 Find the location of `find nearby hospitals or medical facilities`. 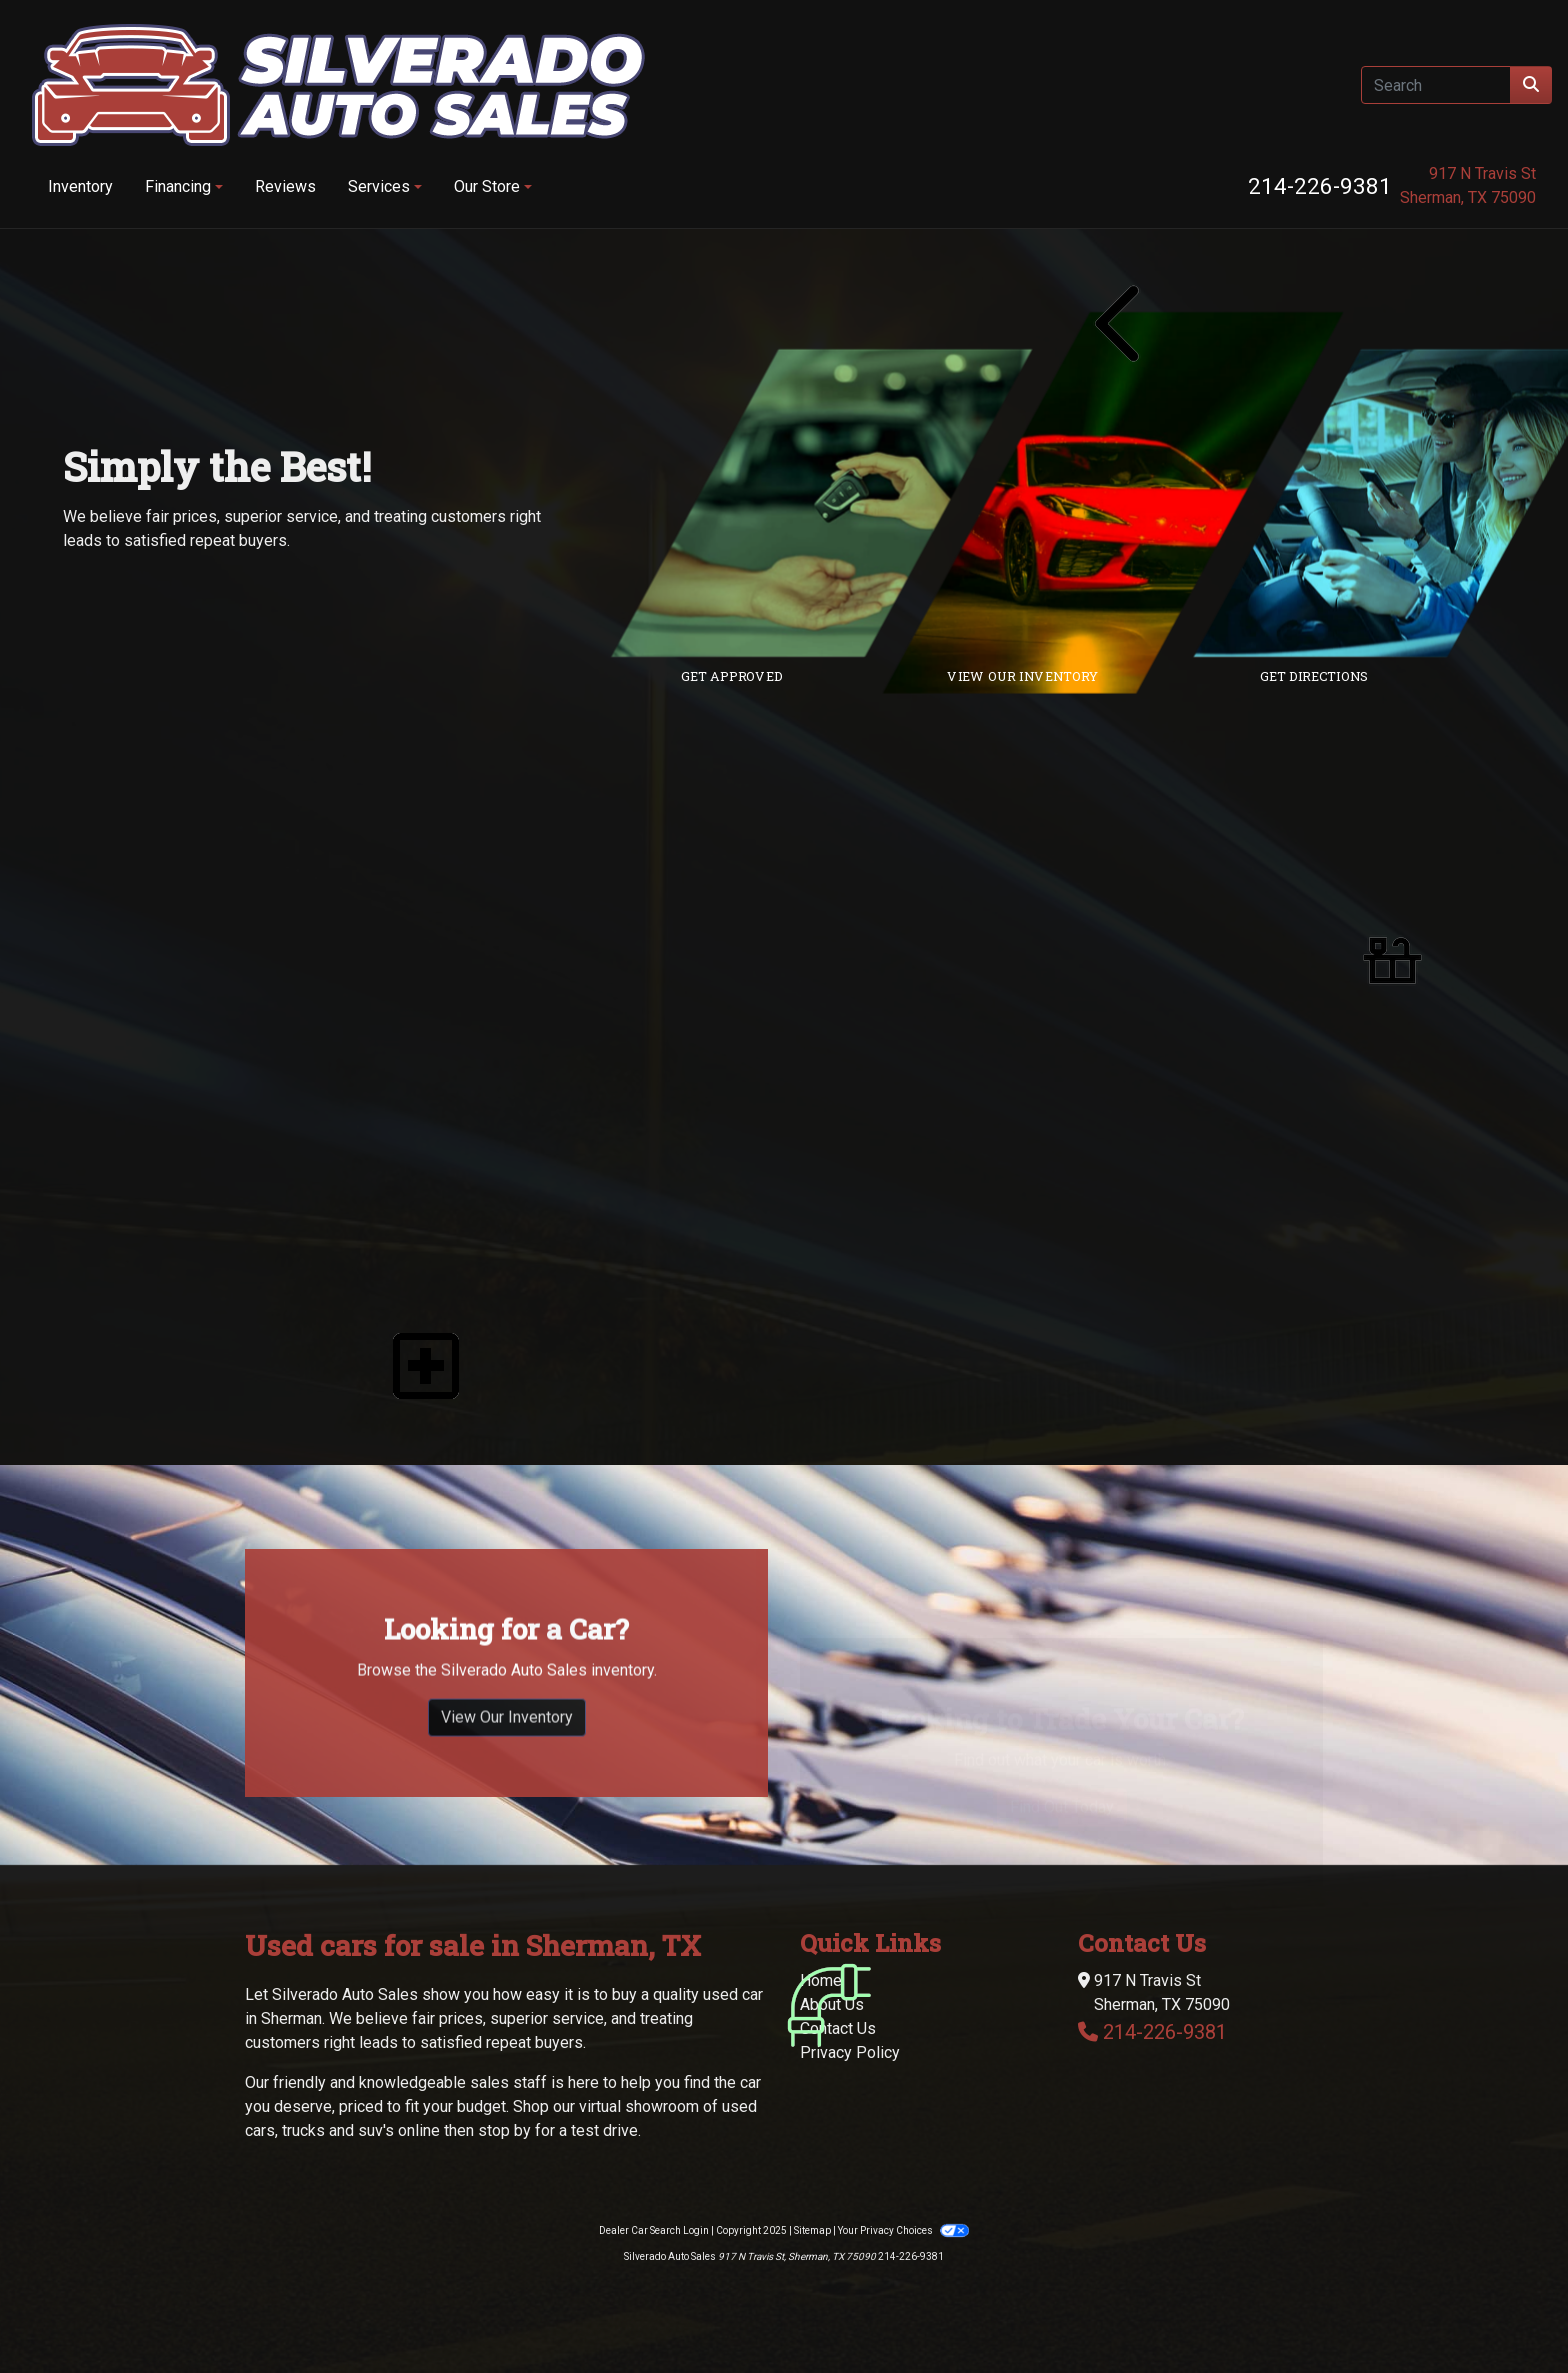

find nearby hospitals or medical facilities is located at coordinates (426, 1366).